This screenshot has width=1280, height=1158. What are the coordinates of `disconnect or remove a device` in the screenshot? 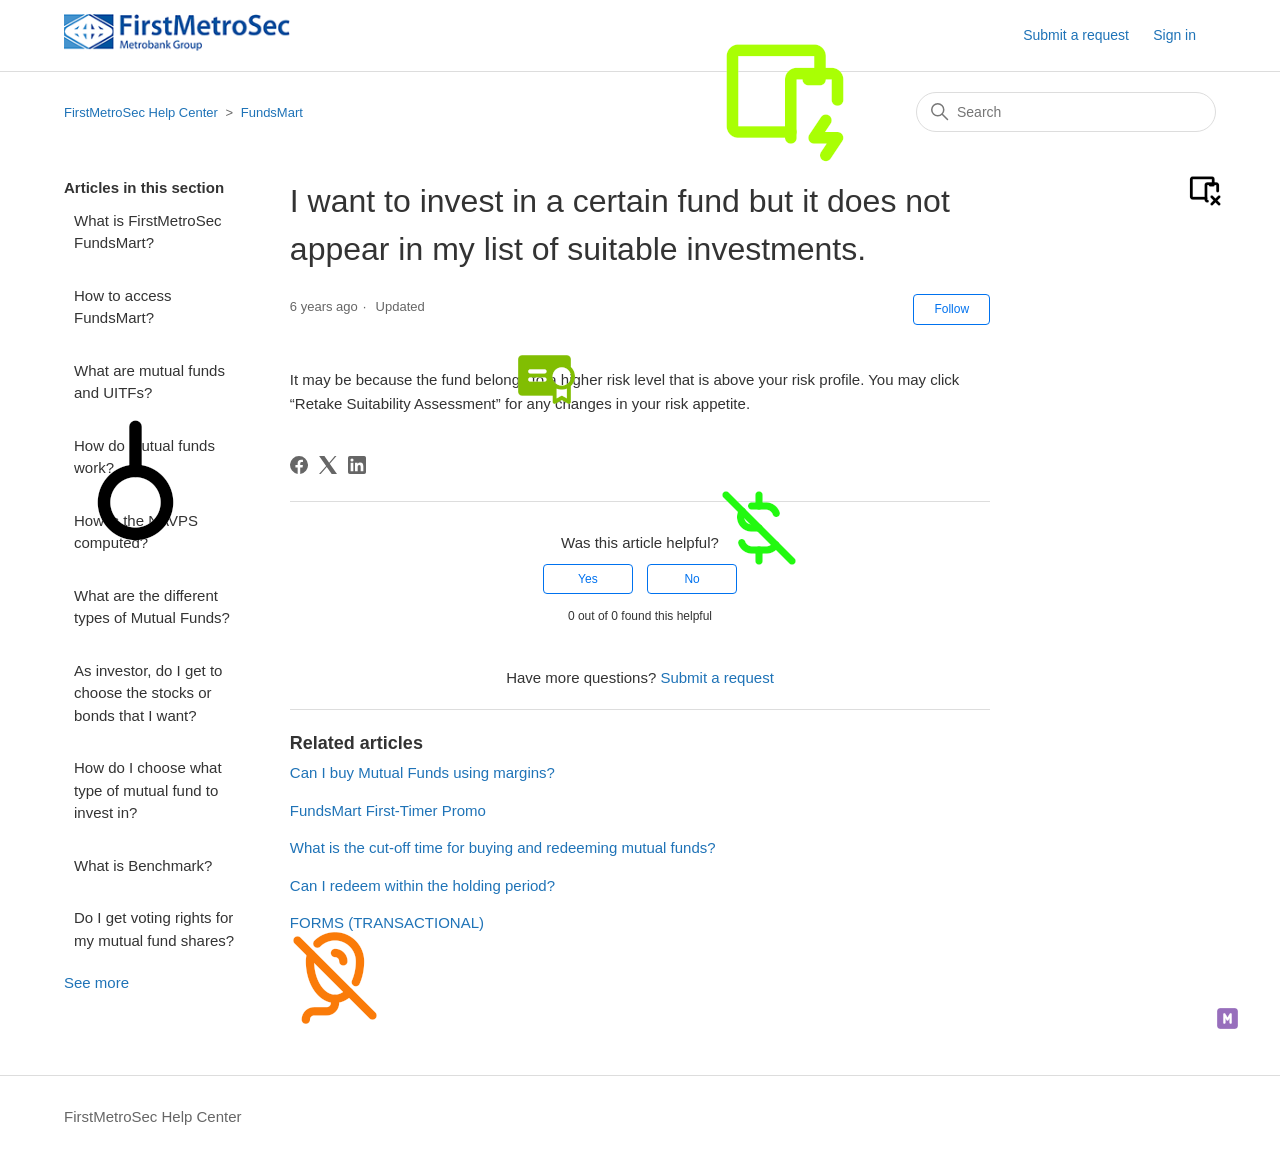 It's located at (1204, 189).